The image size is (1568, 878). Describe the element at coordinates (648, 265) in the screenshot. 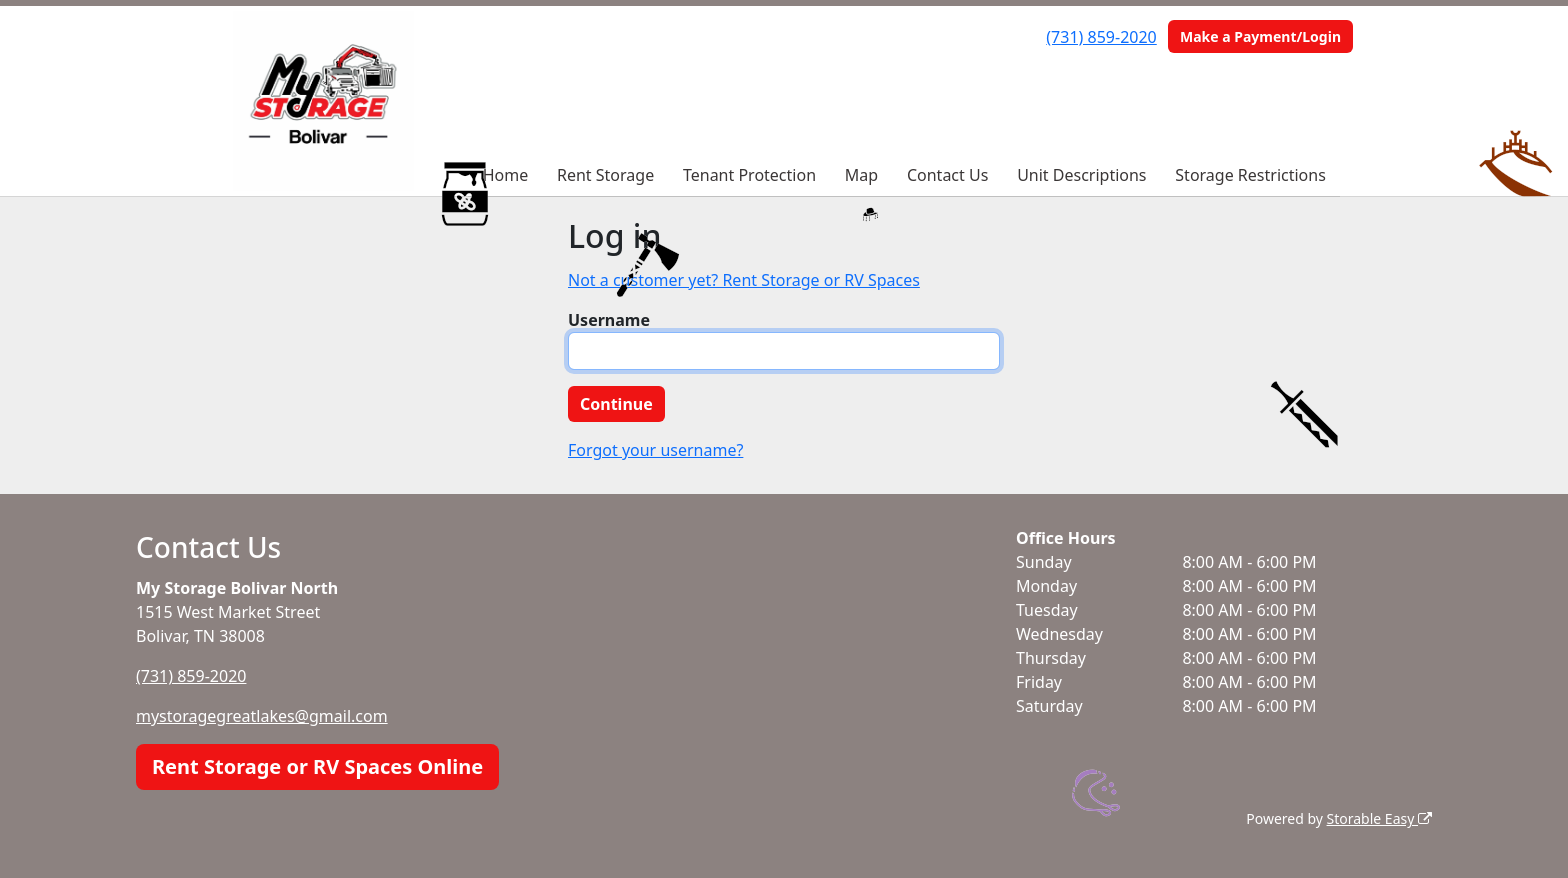

I see `select tomahawk weapon or tool` at that location.